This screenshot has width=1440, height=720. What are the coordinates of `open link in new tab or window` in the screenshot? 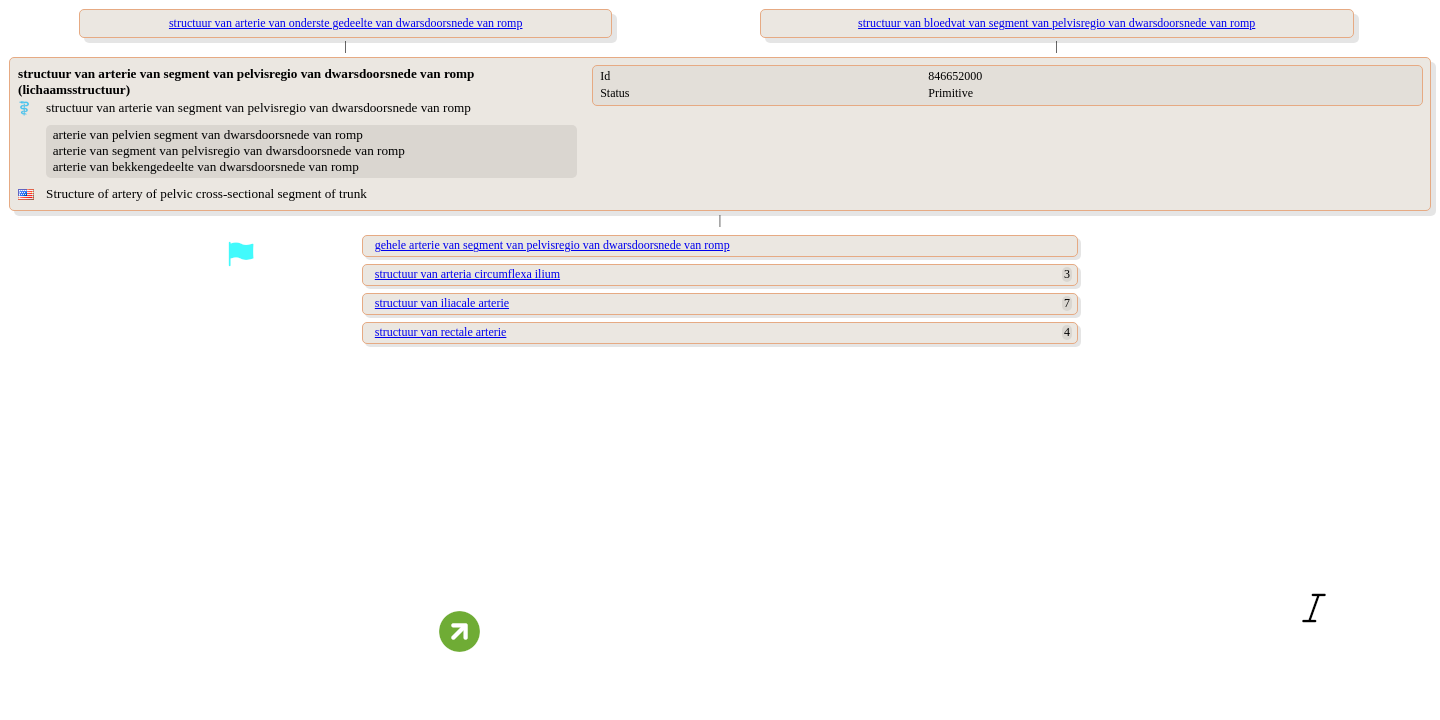 It's located at (459, 631).